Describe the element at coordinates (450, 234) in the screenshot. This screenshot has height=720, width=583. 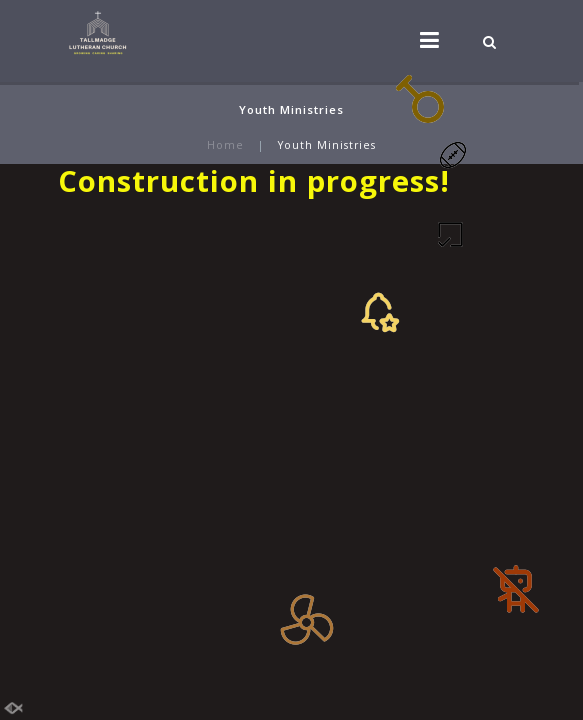
I see `mark task as complete` at that location.